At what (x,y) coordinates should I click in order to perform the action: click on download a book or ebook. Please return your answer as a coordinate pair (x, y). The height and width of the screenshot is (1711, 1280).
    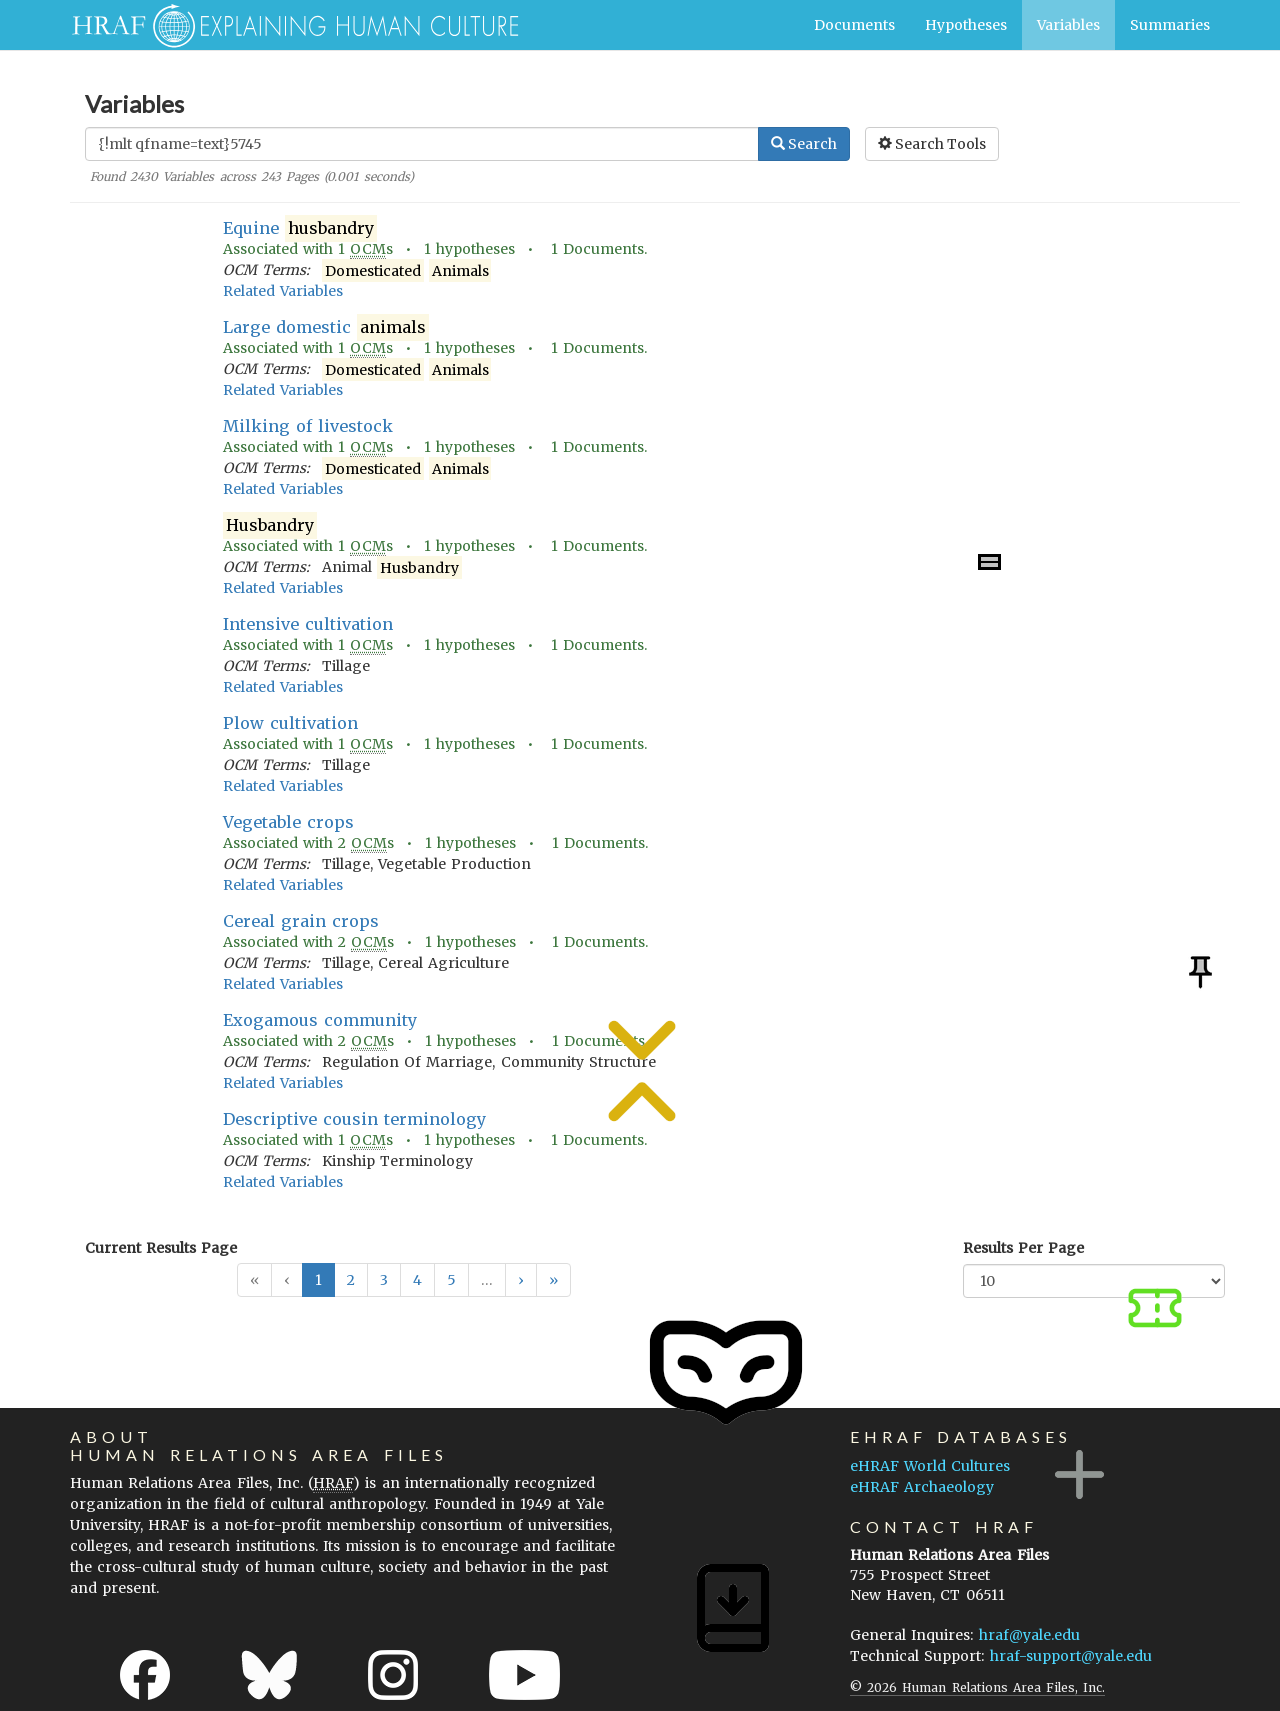
    Looking at the image, I should click on (733, 1608).